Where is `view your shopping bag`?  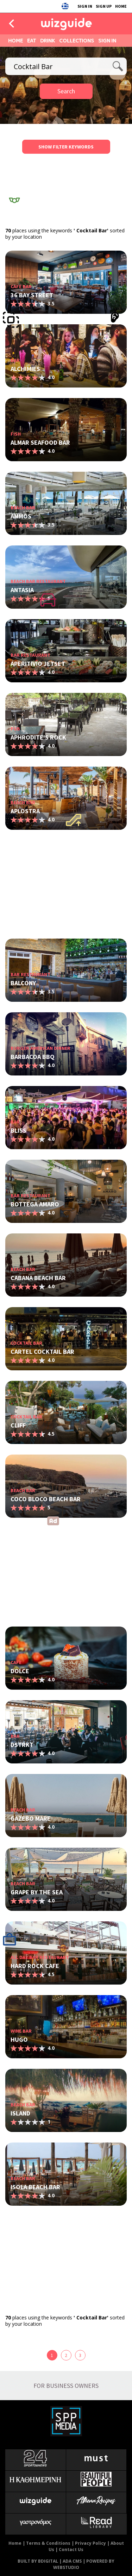
view your shopping bag is located at coordinates (10, 1940).